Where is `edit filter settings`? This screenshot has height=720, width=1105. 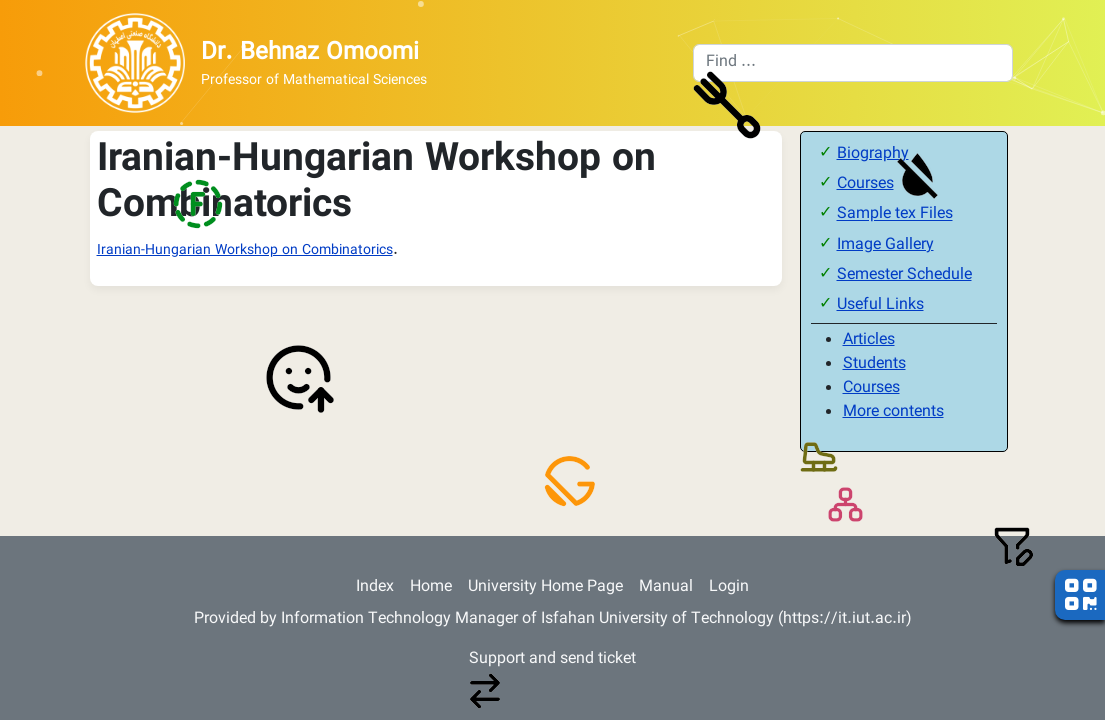
edit filter settings is located at coordinates (1012, 545).